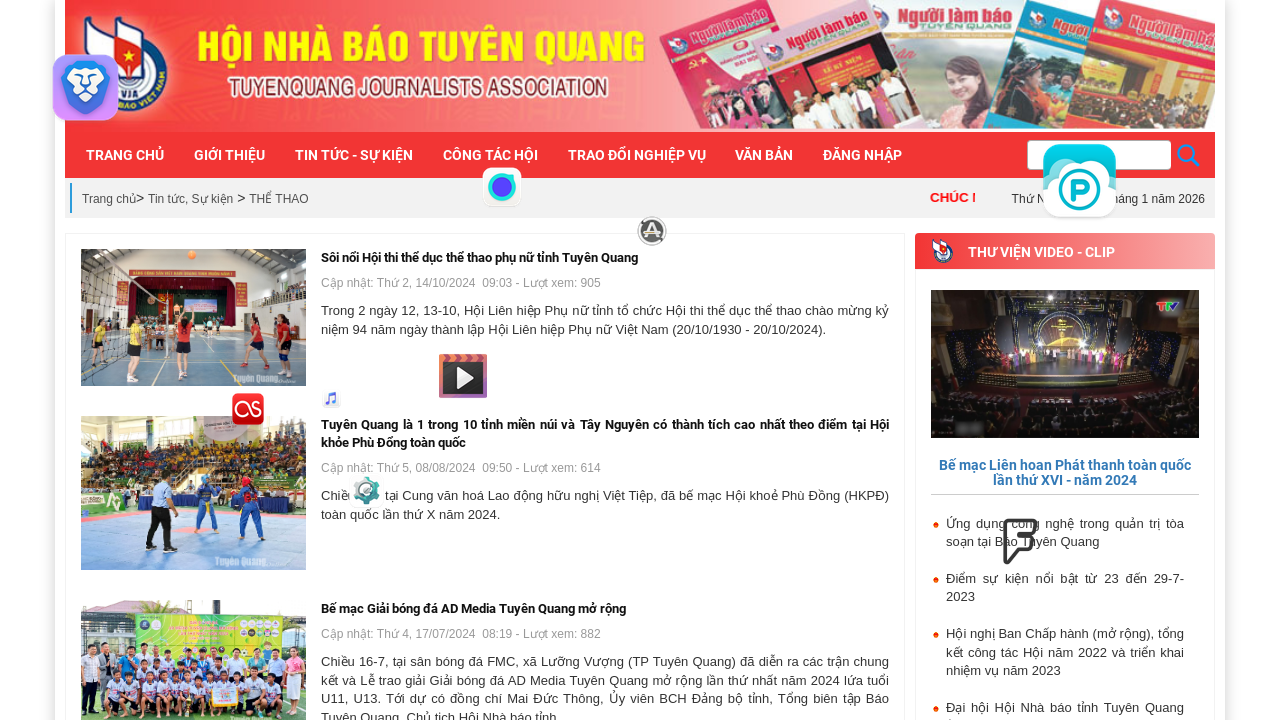 This screenshot has height=720, width=1280. Describe the element at coordinates (1079, 180) in the screenshot. I see `open pCloud cloud storage app` at that location.